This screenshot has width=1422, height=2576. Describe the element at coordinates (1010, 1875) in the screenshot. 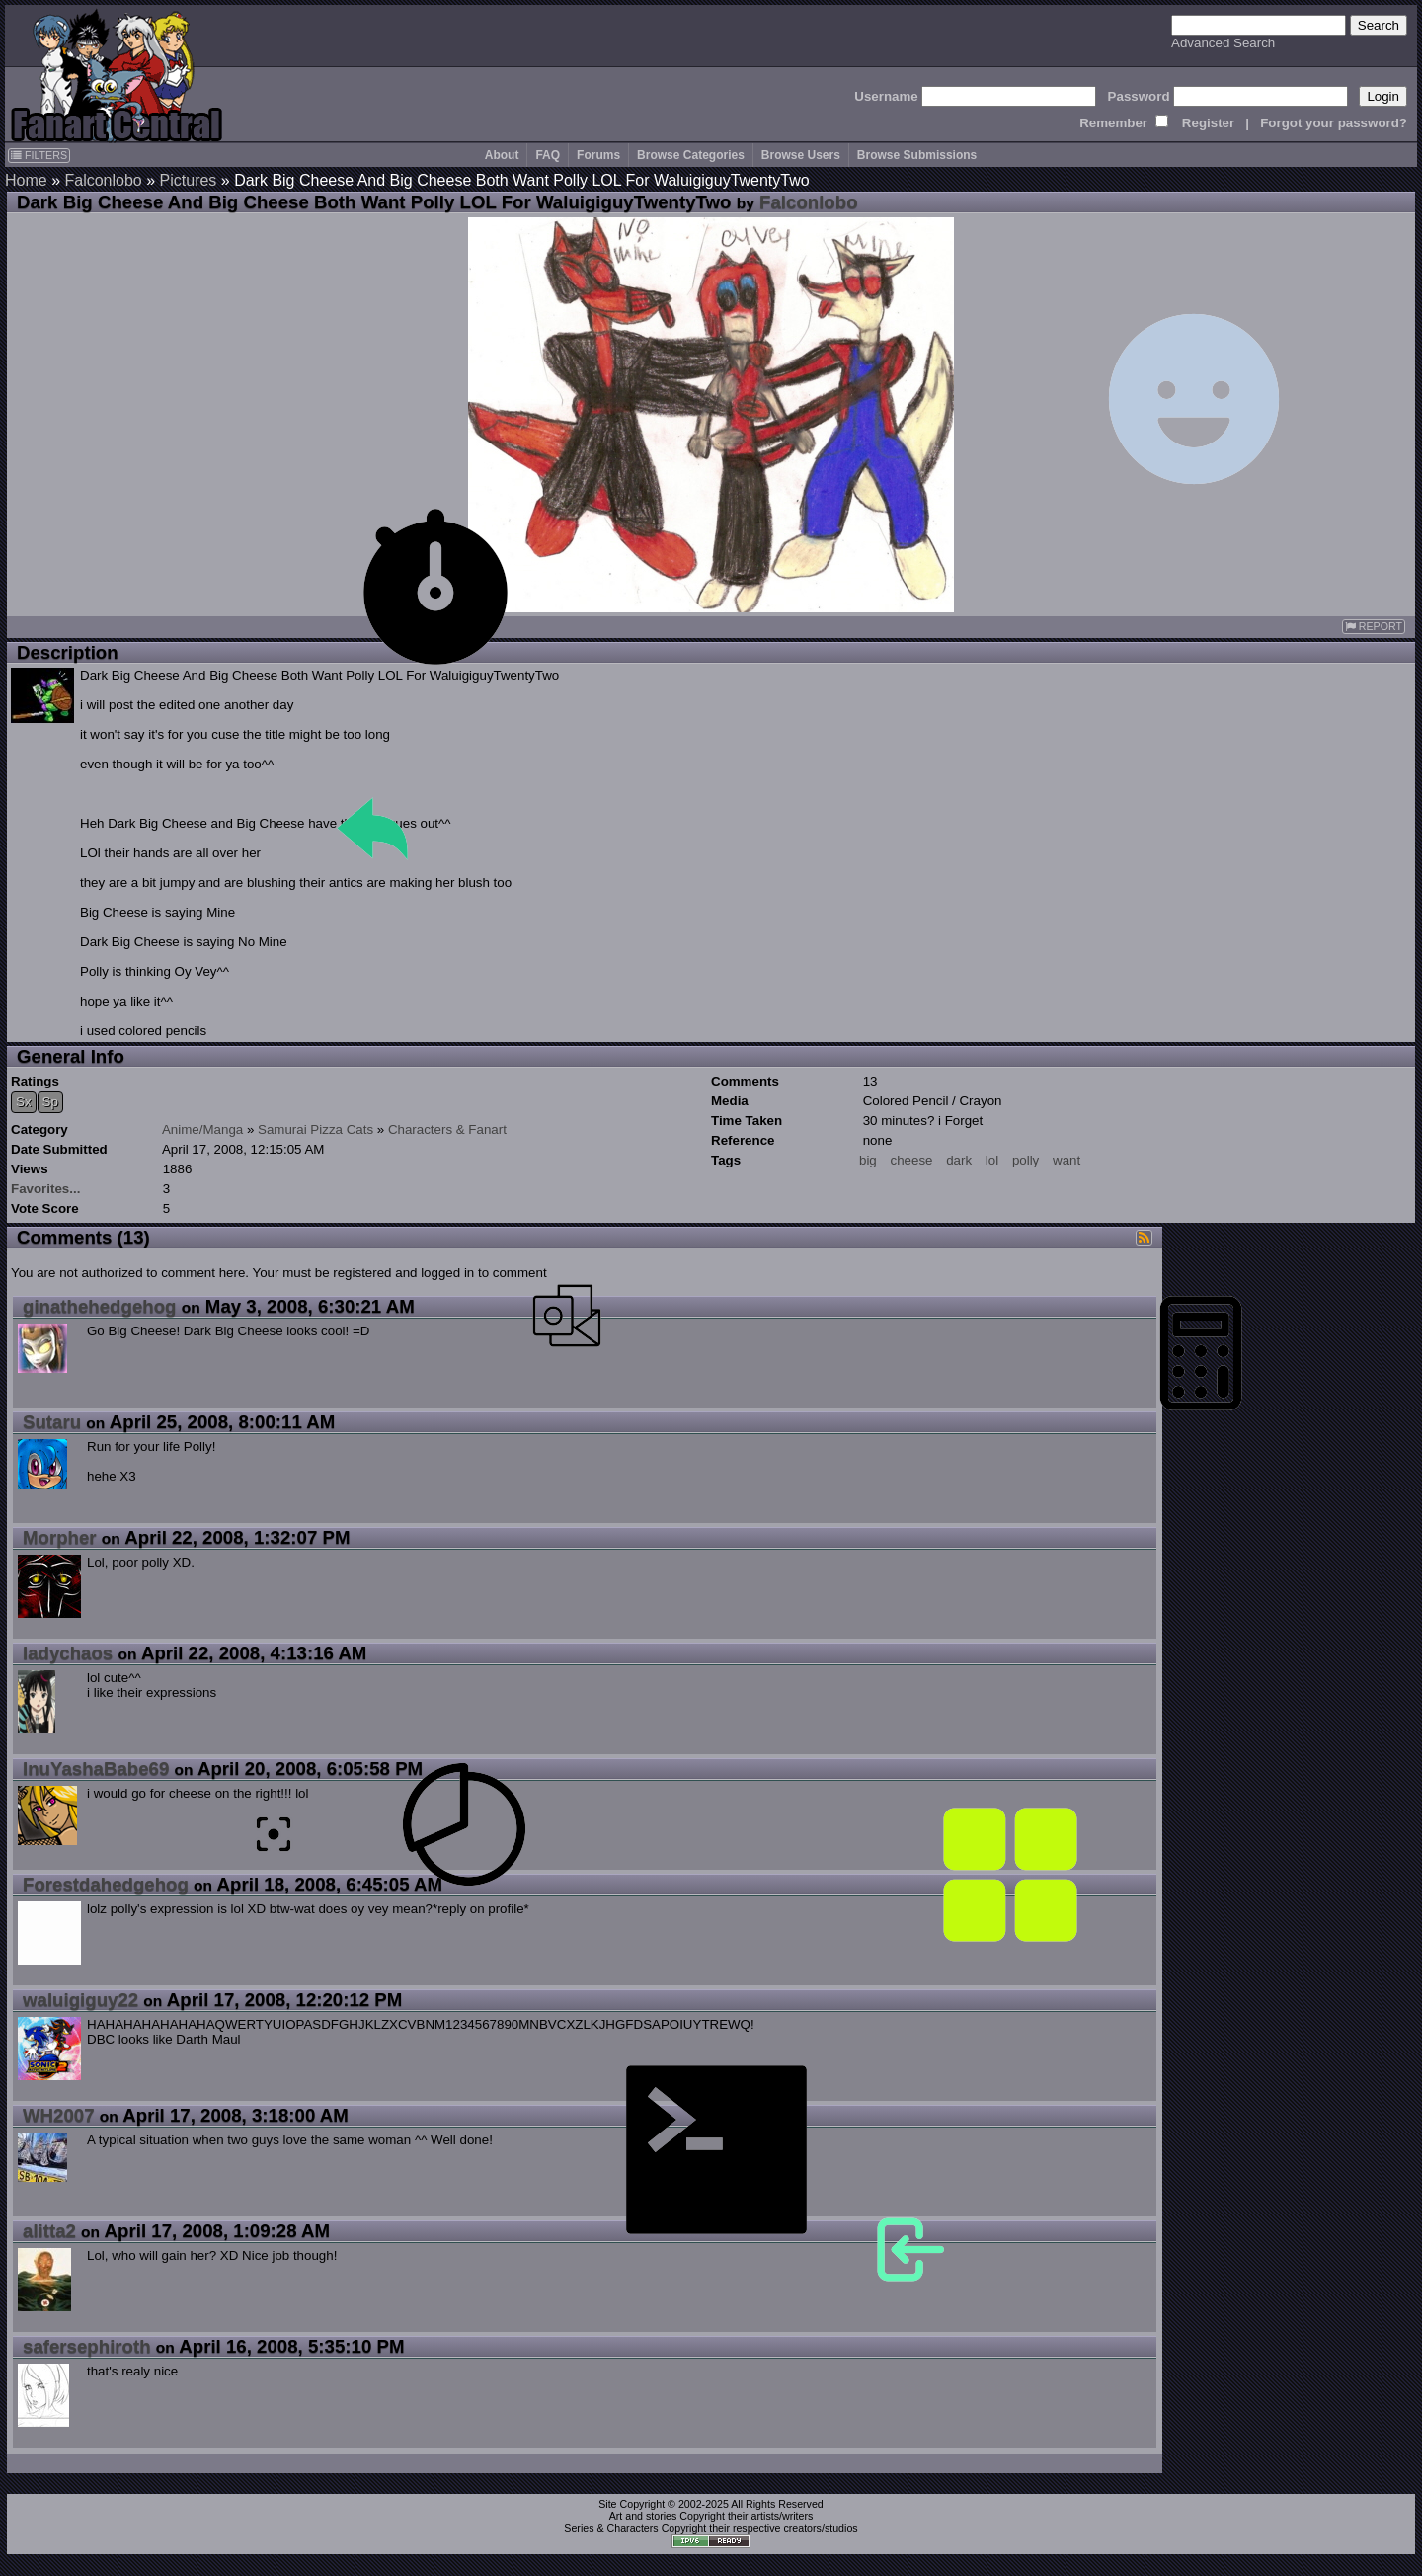

I see `view items in grid layout` at that location.